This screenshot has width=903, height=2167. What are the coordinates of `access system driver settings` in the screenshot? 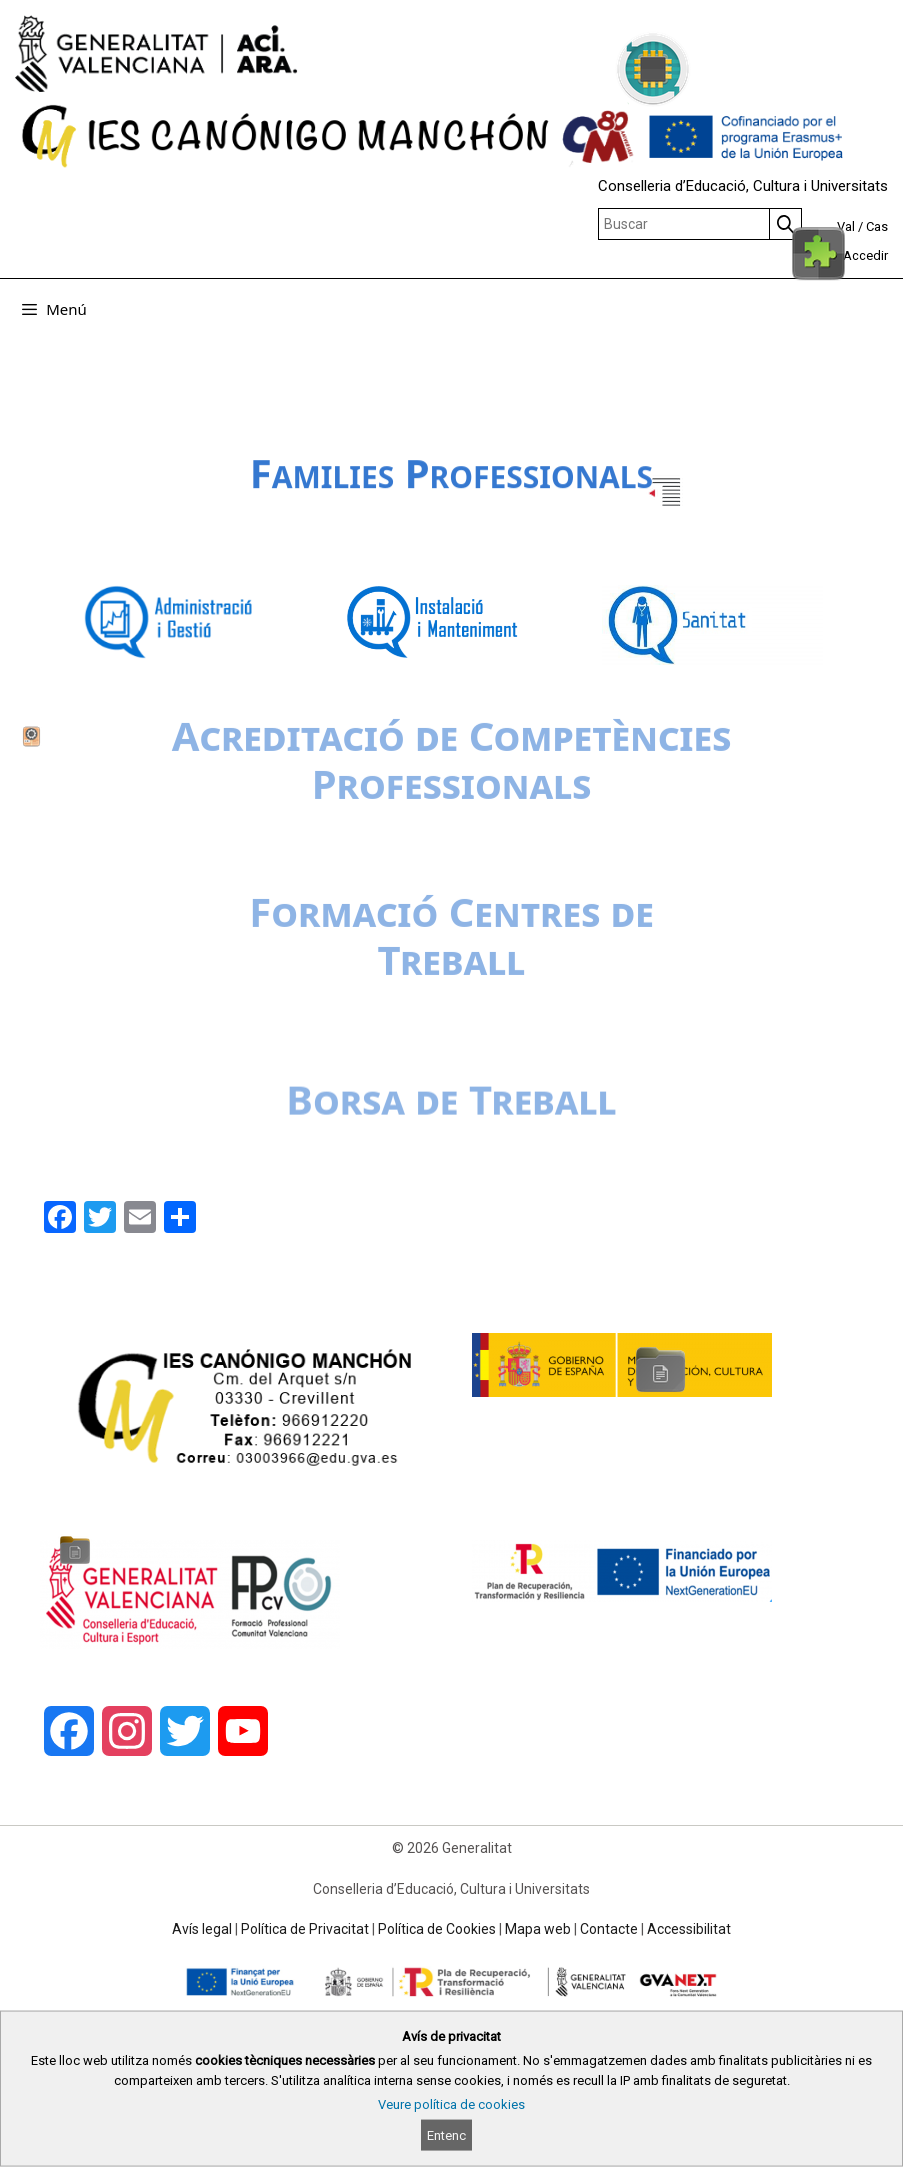 It's located at (653, 69).